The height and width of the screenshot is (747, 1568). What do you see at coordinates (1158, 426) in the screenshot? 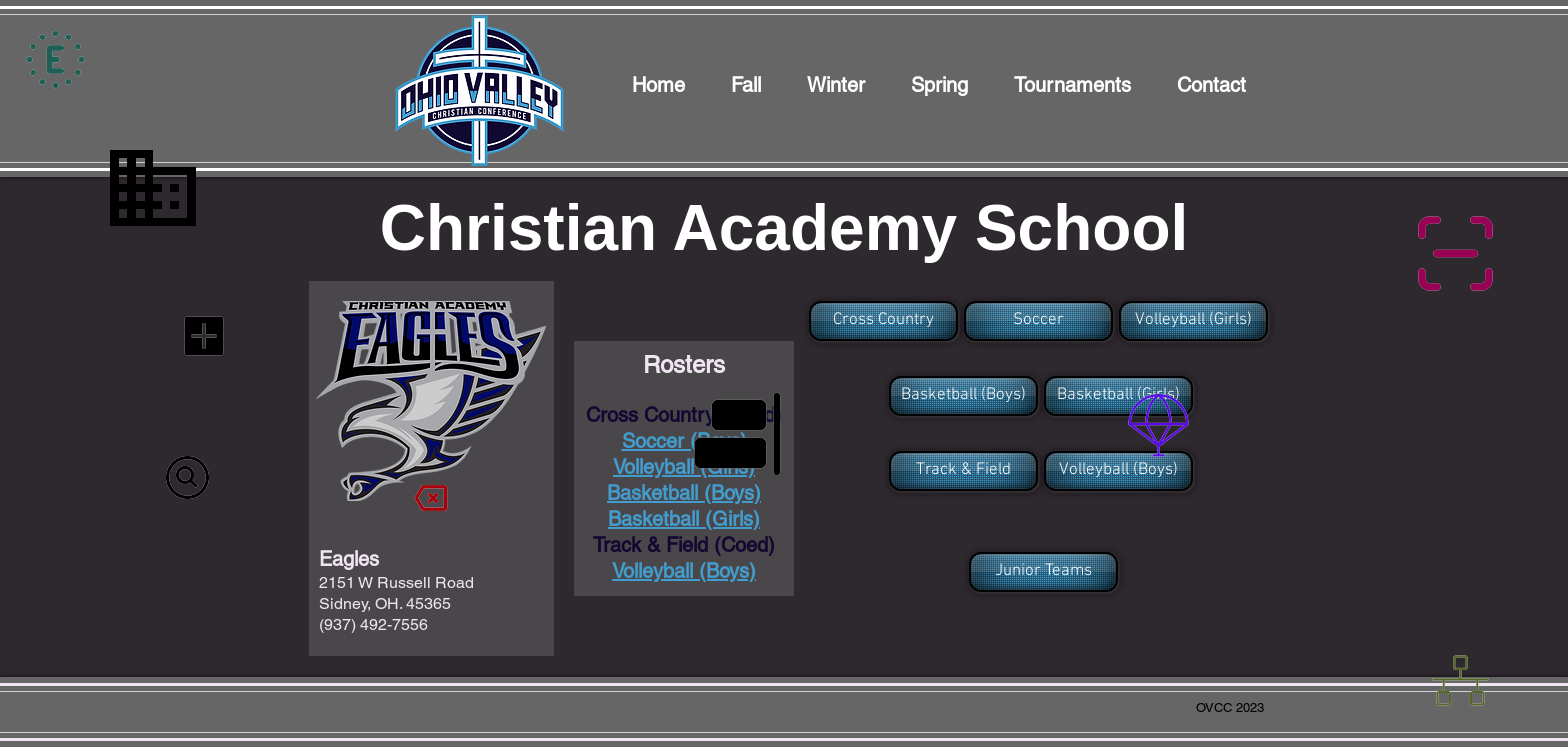
I see `access airdrop or file drop feature` at bounding box center [1158, 426].